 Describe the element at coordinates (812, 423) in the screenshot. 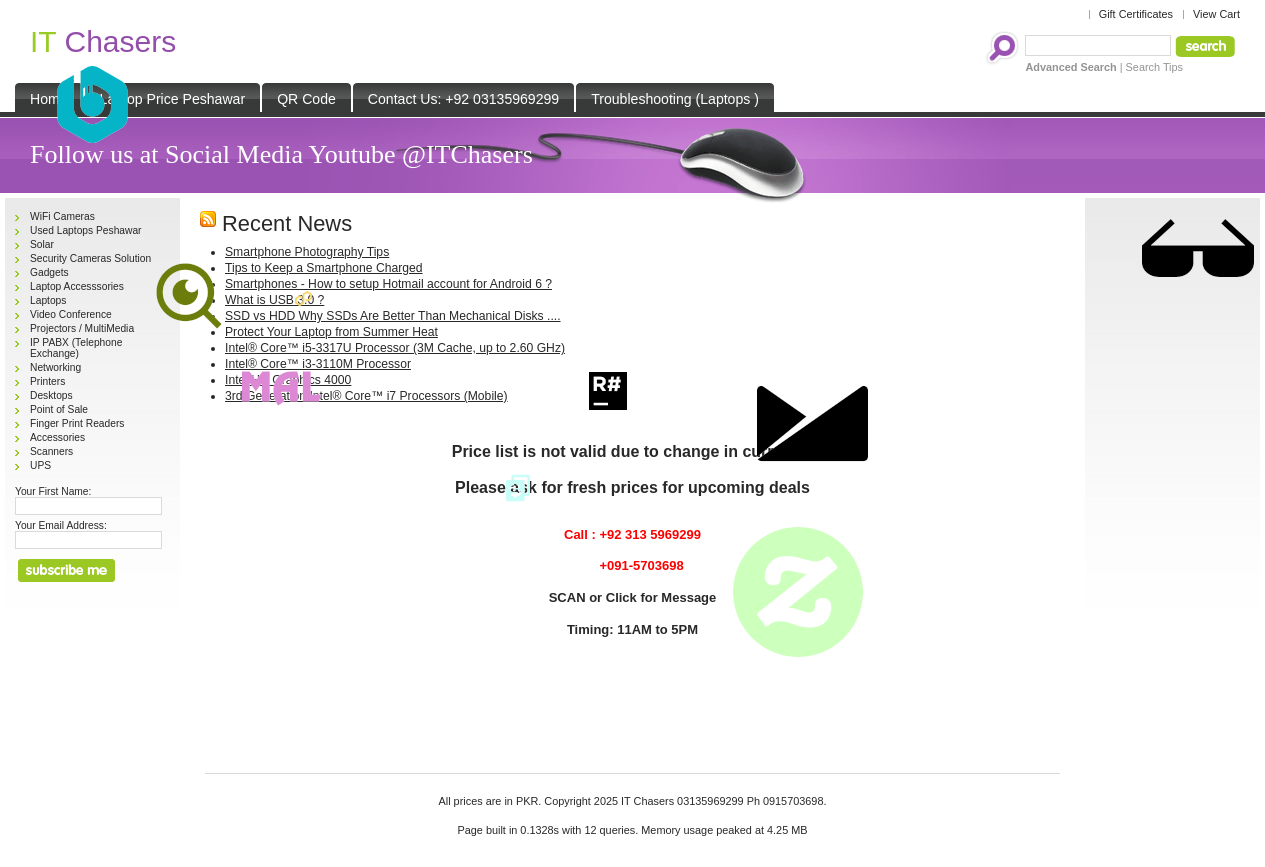

I see `Campaign Monitor logo` at that location.